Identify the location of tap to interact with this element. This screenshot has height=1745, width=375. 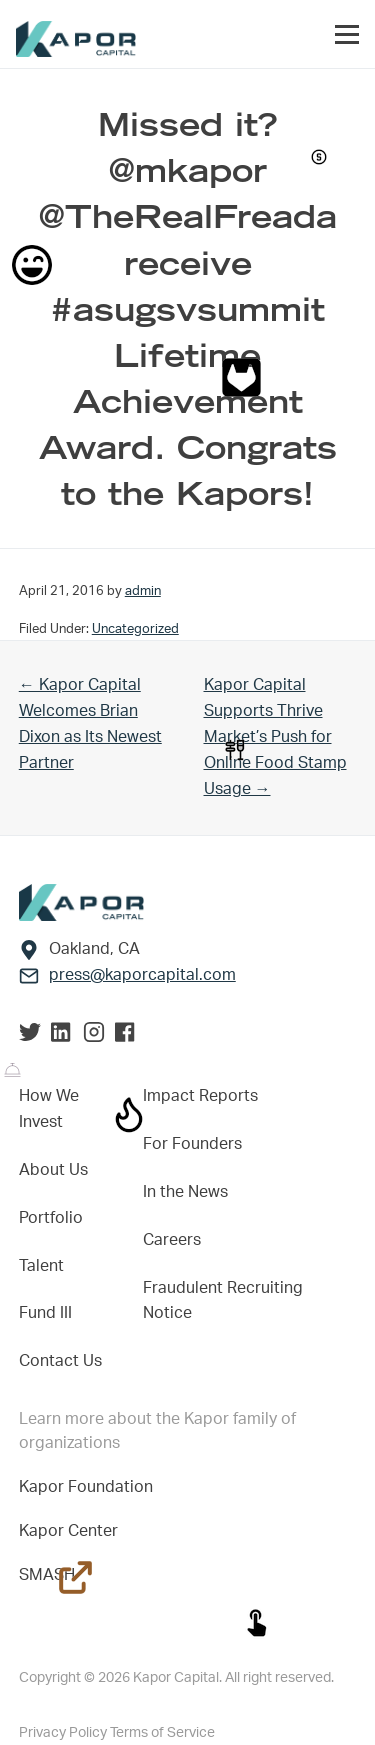
(256, 1623).